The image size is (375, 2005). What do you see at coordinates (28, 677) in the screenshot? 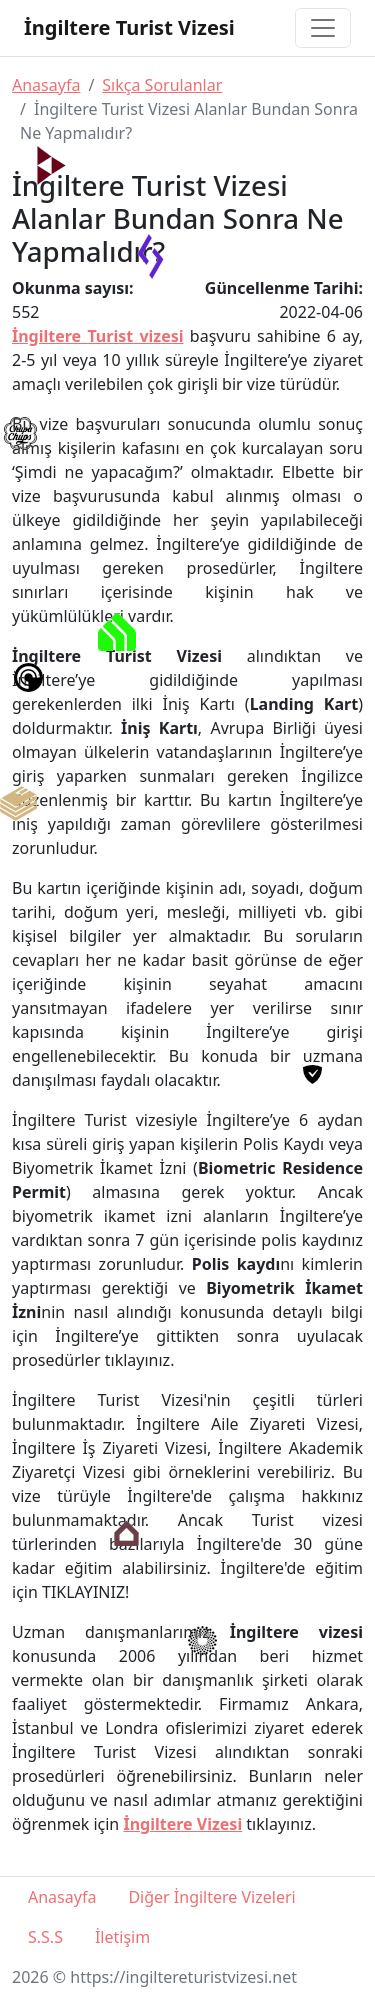
I see `open pocket casts app` at bounding box center [28, 677].